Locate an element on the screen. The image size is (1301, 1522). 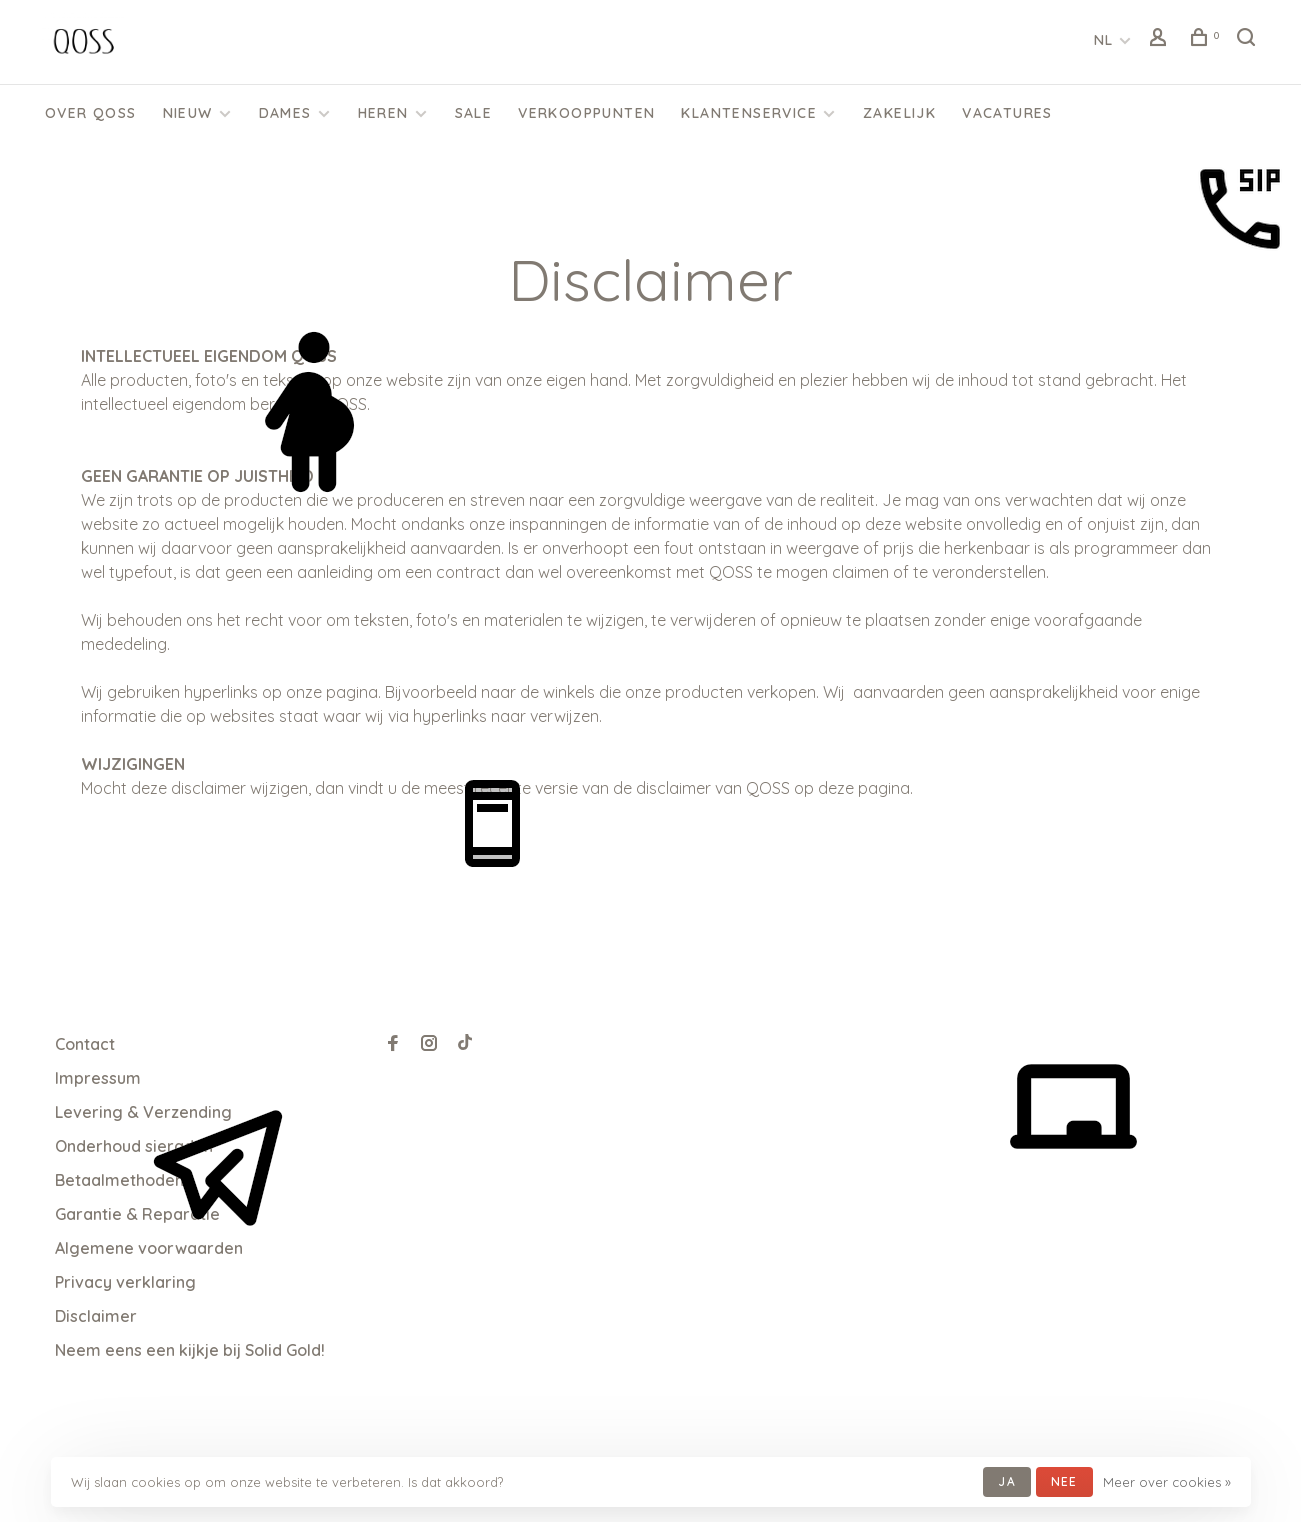
open telegram messaging app is located at coordinates (218, 1168).